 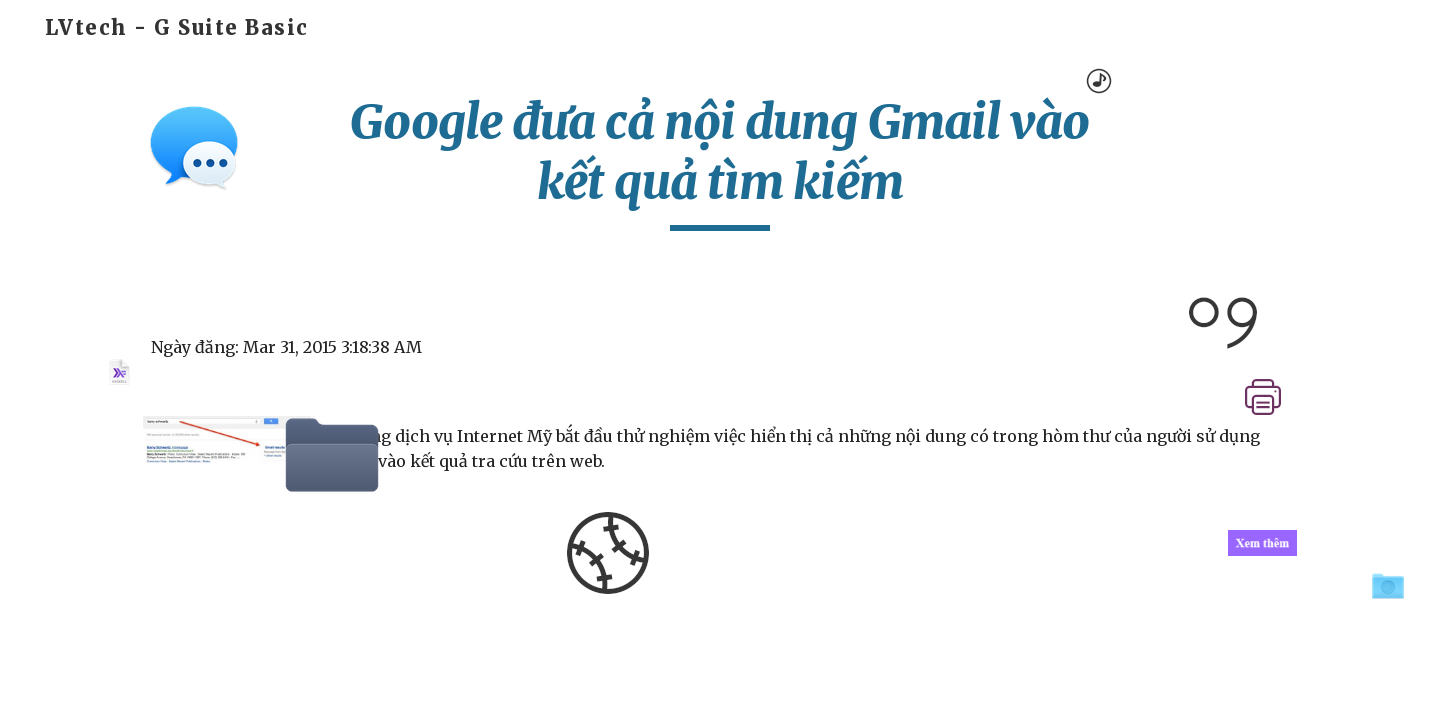 I want to click on indicates punctuation input mode is active in fcitx, so click(x=1223, y=323).